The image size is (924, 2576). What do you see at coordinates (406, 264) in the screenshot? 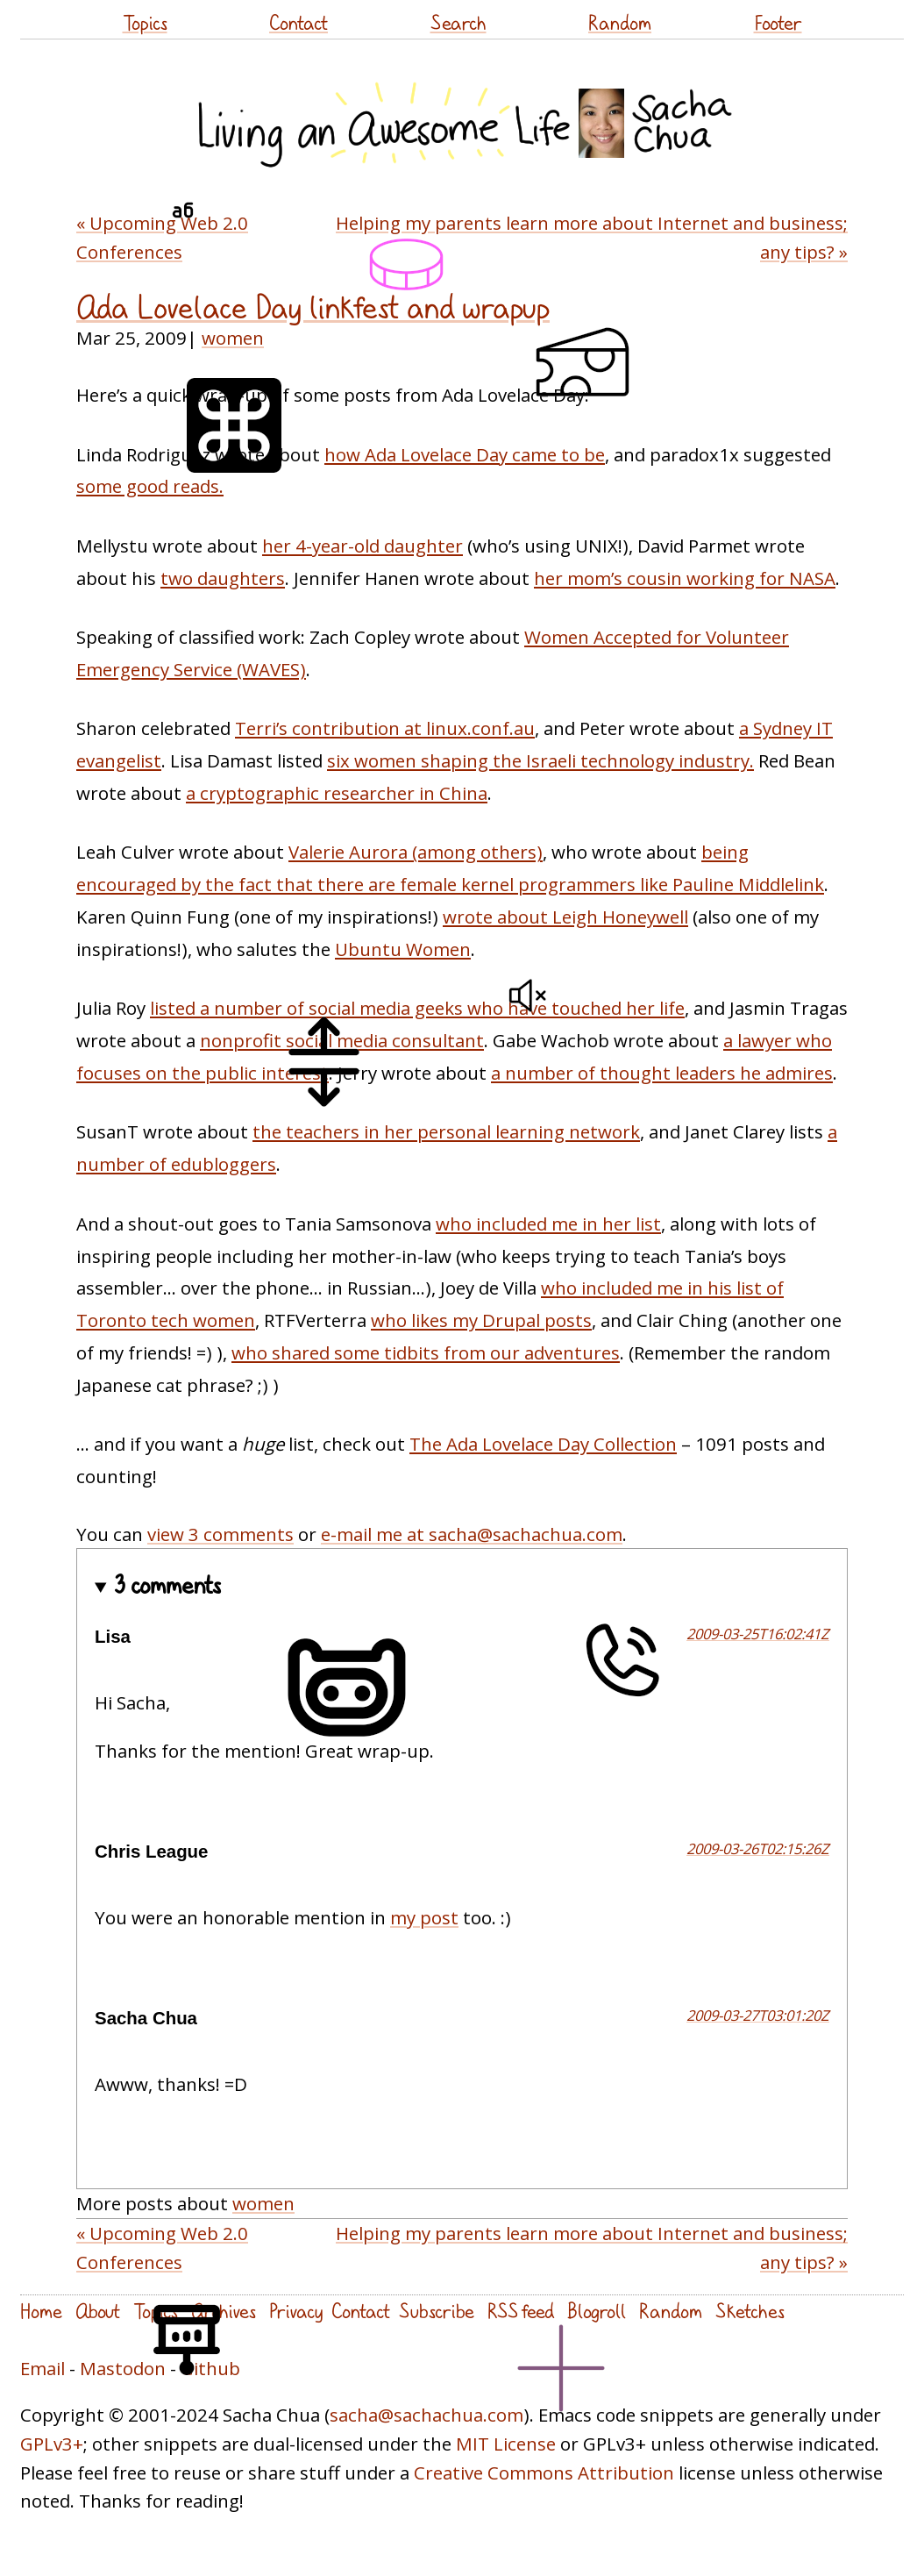
I see `view your coin balance or currency` at bounding box center [406, 264].